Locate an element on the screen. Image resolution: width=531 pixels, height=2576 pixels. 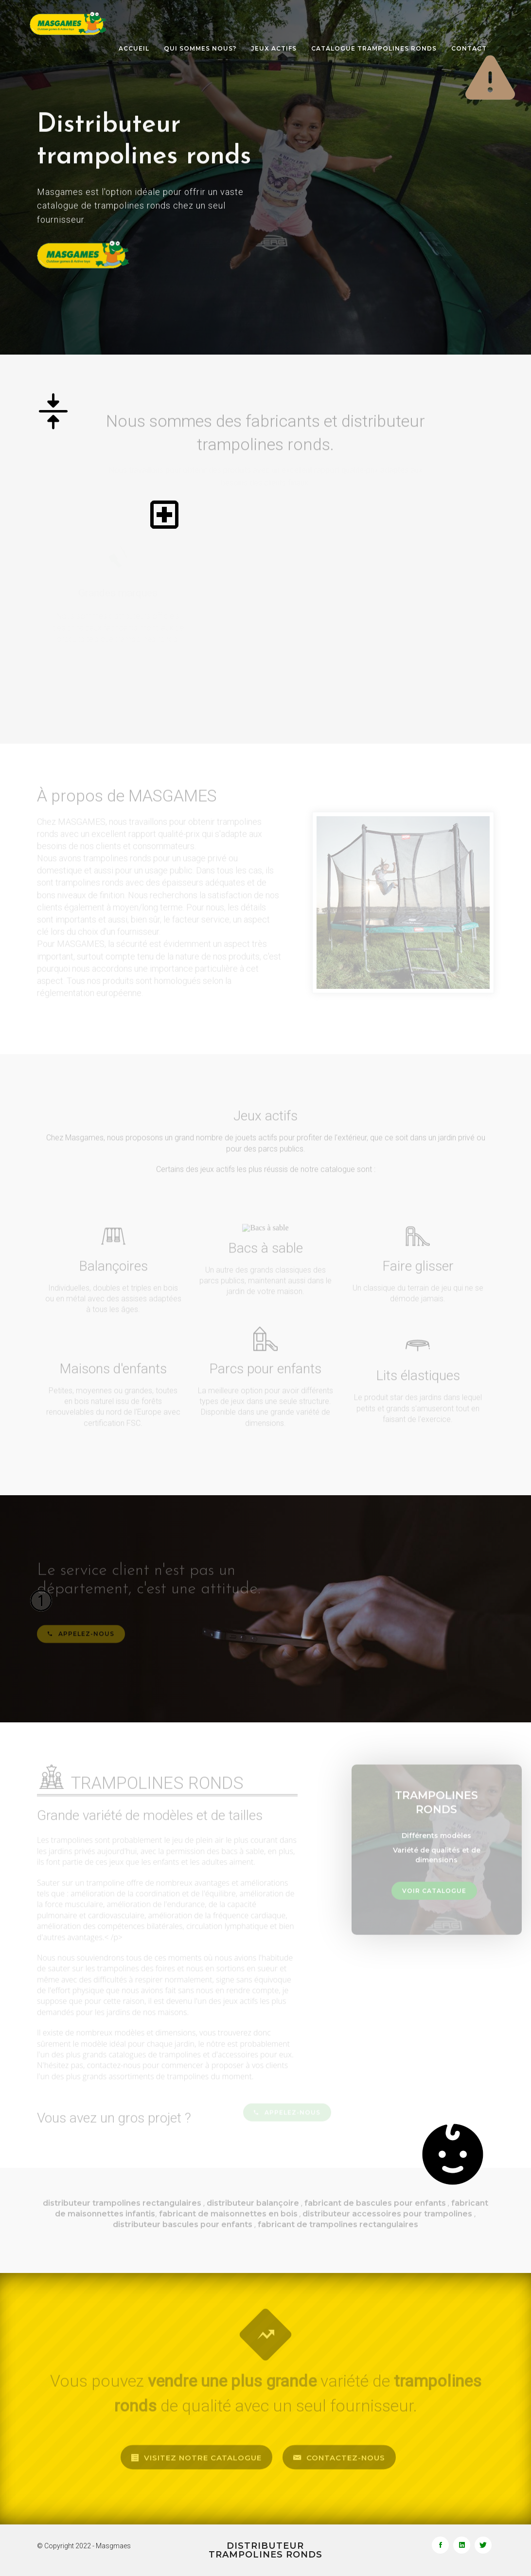
find nearby hospitals or medical facilities is located at coordinates (164, 515).